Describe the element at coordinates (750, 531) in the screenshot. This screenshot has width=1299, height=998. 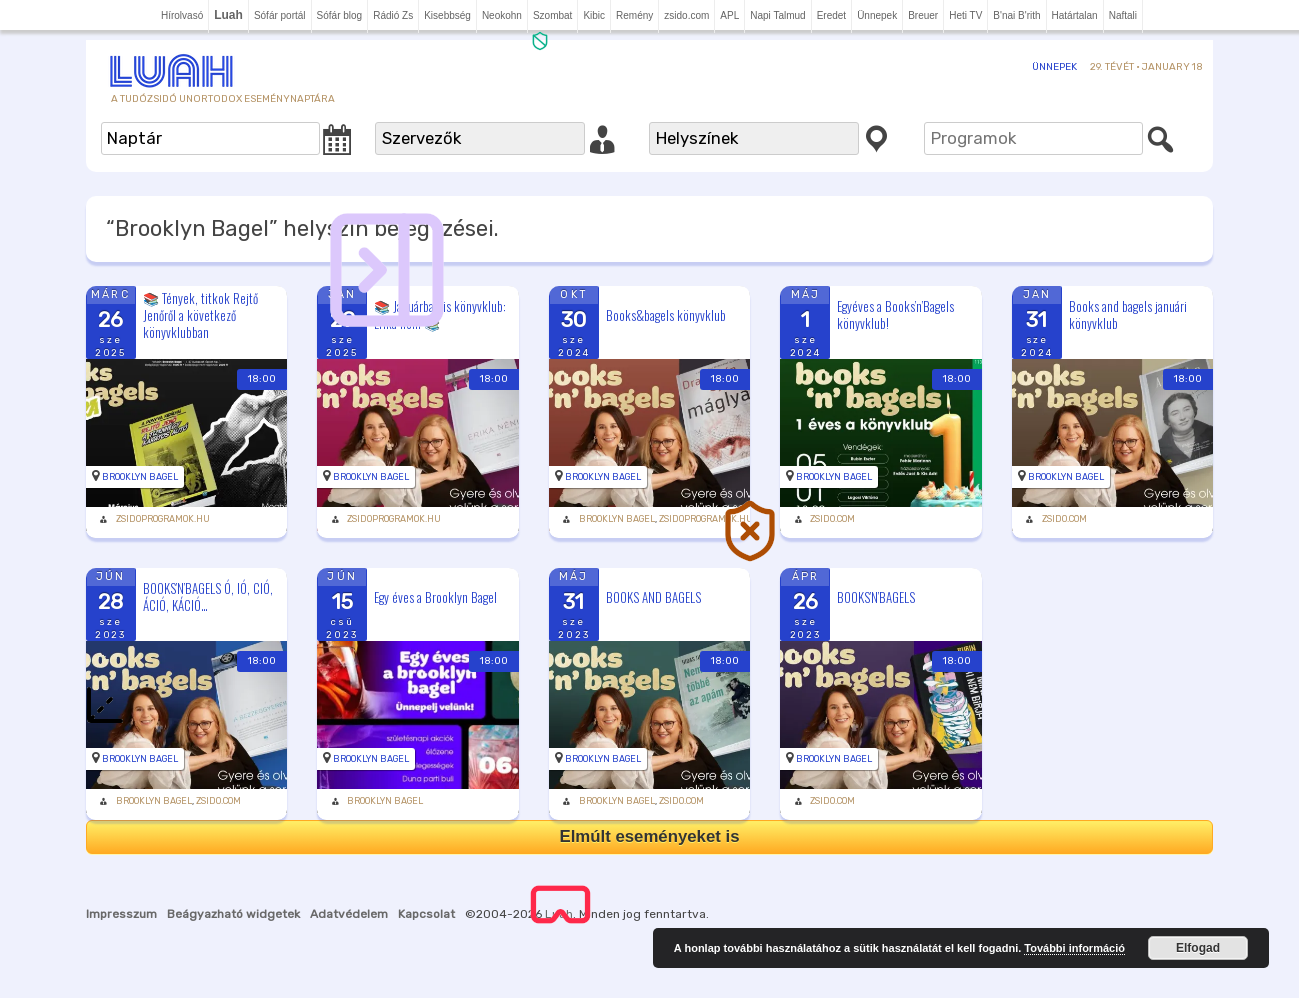
I see `security protection disabled or off` at that location.